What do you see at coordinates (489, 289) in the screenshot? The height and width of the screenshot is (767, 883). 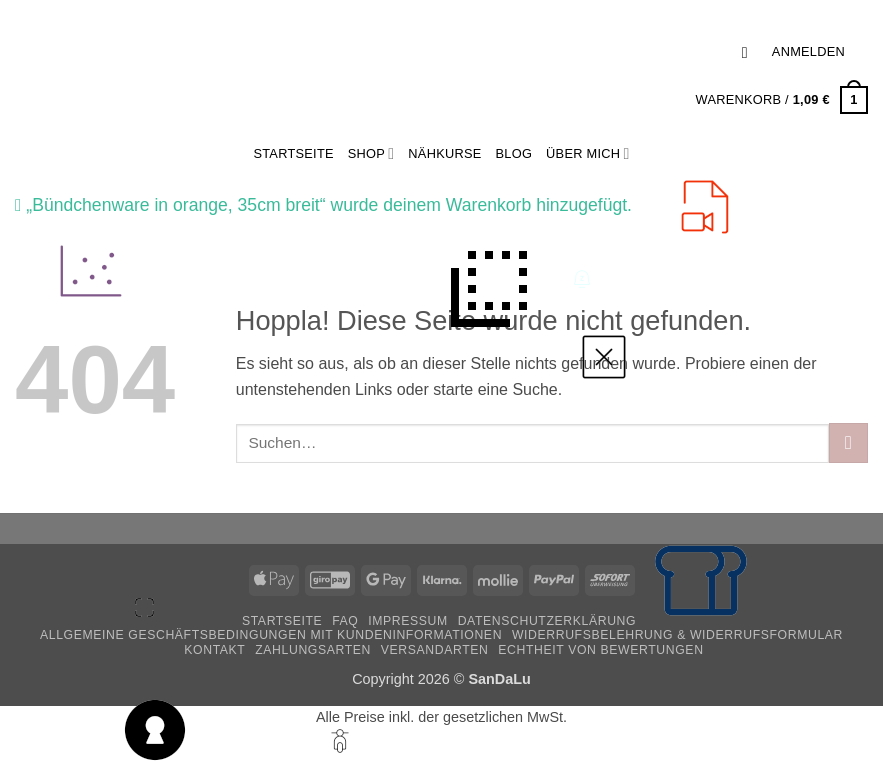 I see `send element to back of layer stack` at bounding box center [489, 289].